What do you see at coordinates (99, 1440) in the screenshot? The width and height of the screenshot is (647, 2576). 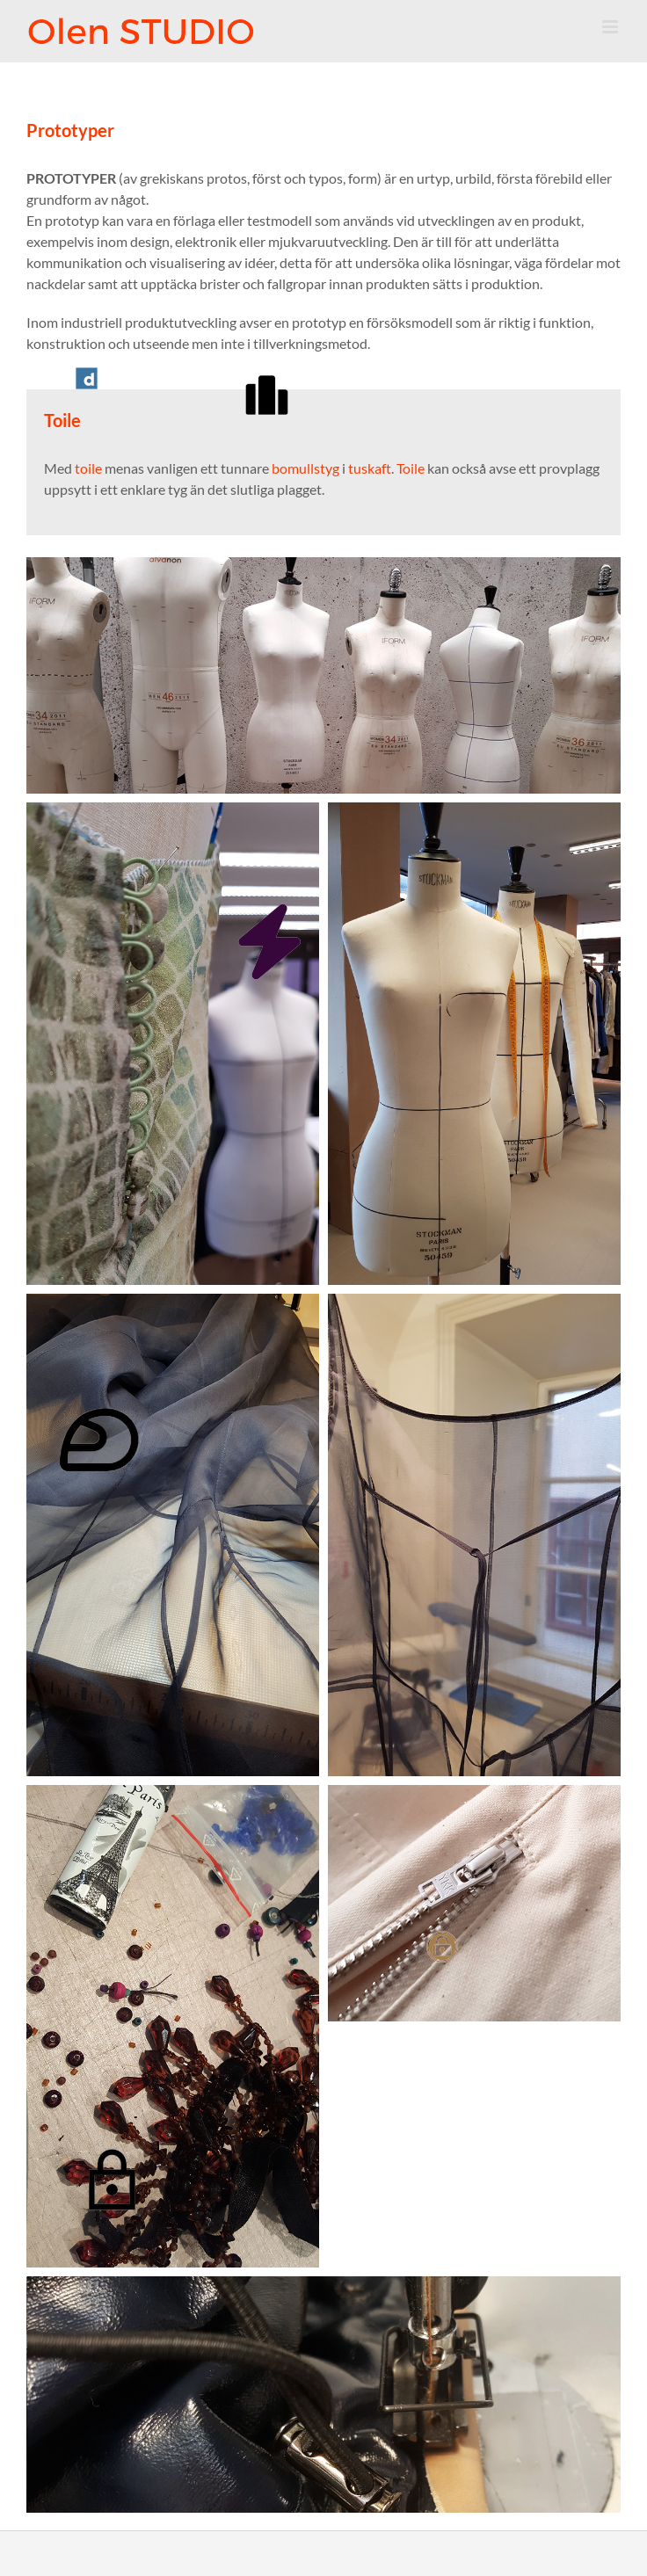 I see `access motorsports or racing content` at bounding box center [99, 1440].